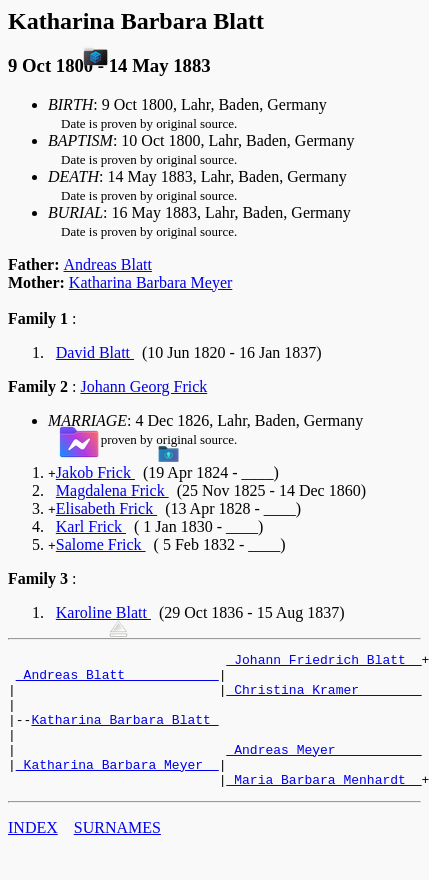  Describe the element at coordinates (95, 56) in the screenshot. I see `open sequelize project folder` at that location.